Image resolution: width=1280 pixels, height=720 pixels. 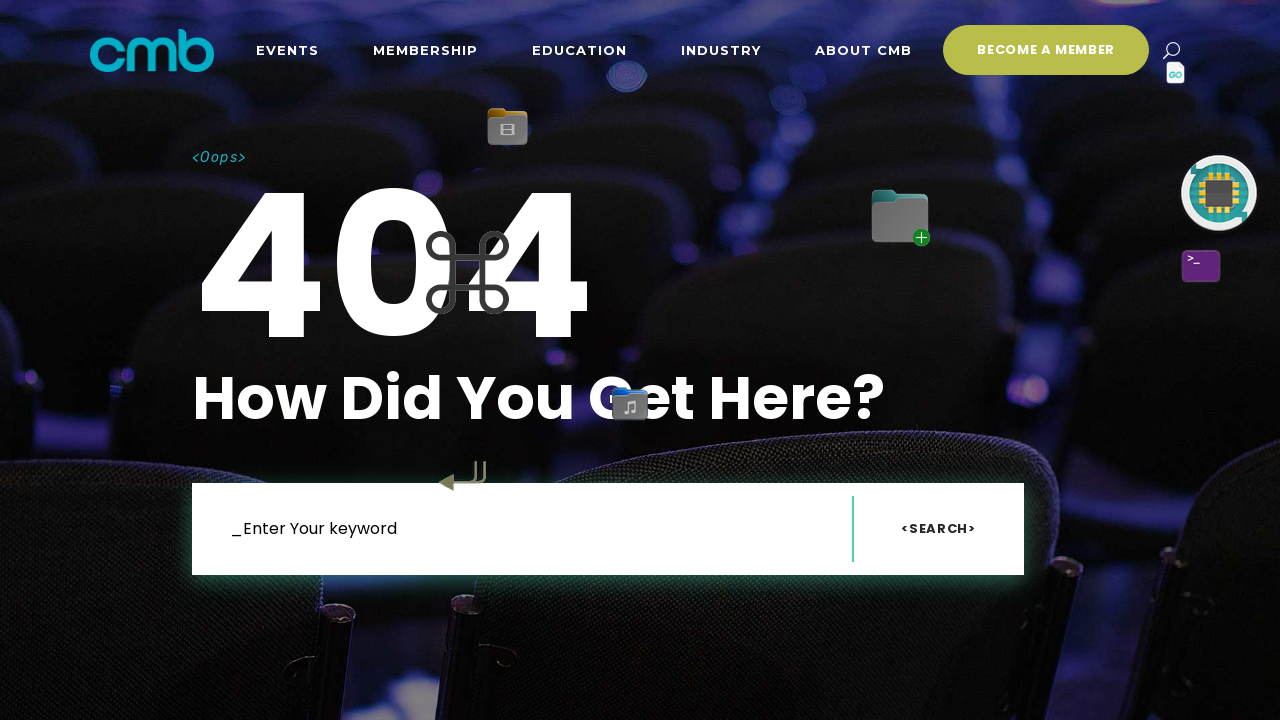 I want to click on command key symbol on mac keyboards, so click(x=467, y=272).